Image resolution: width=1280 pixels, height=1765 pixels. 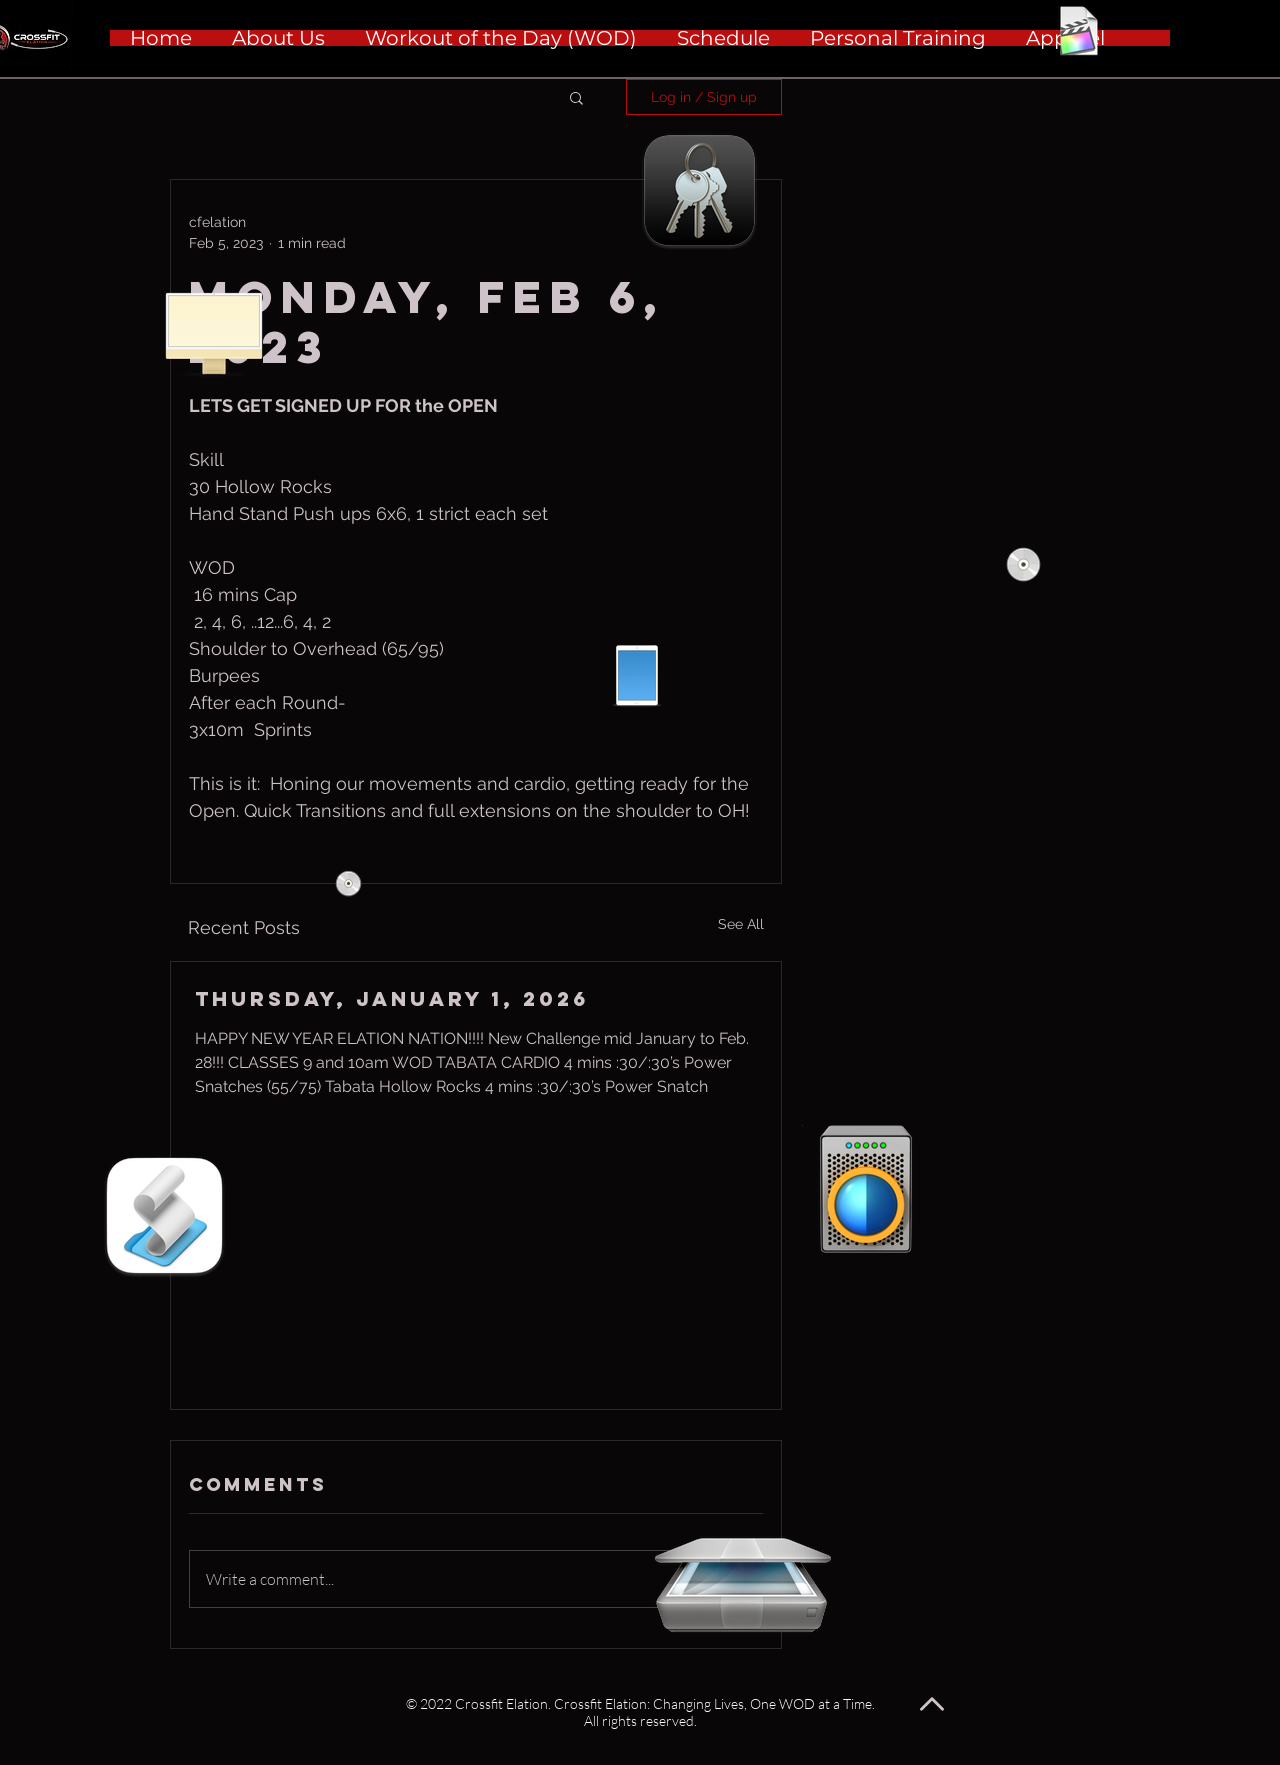 I want to click on indicates a CD-R or recordable disc drive, so click(x=1023, y=564).